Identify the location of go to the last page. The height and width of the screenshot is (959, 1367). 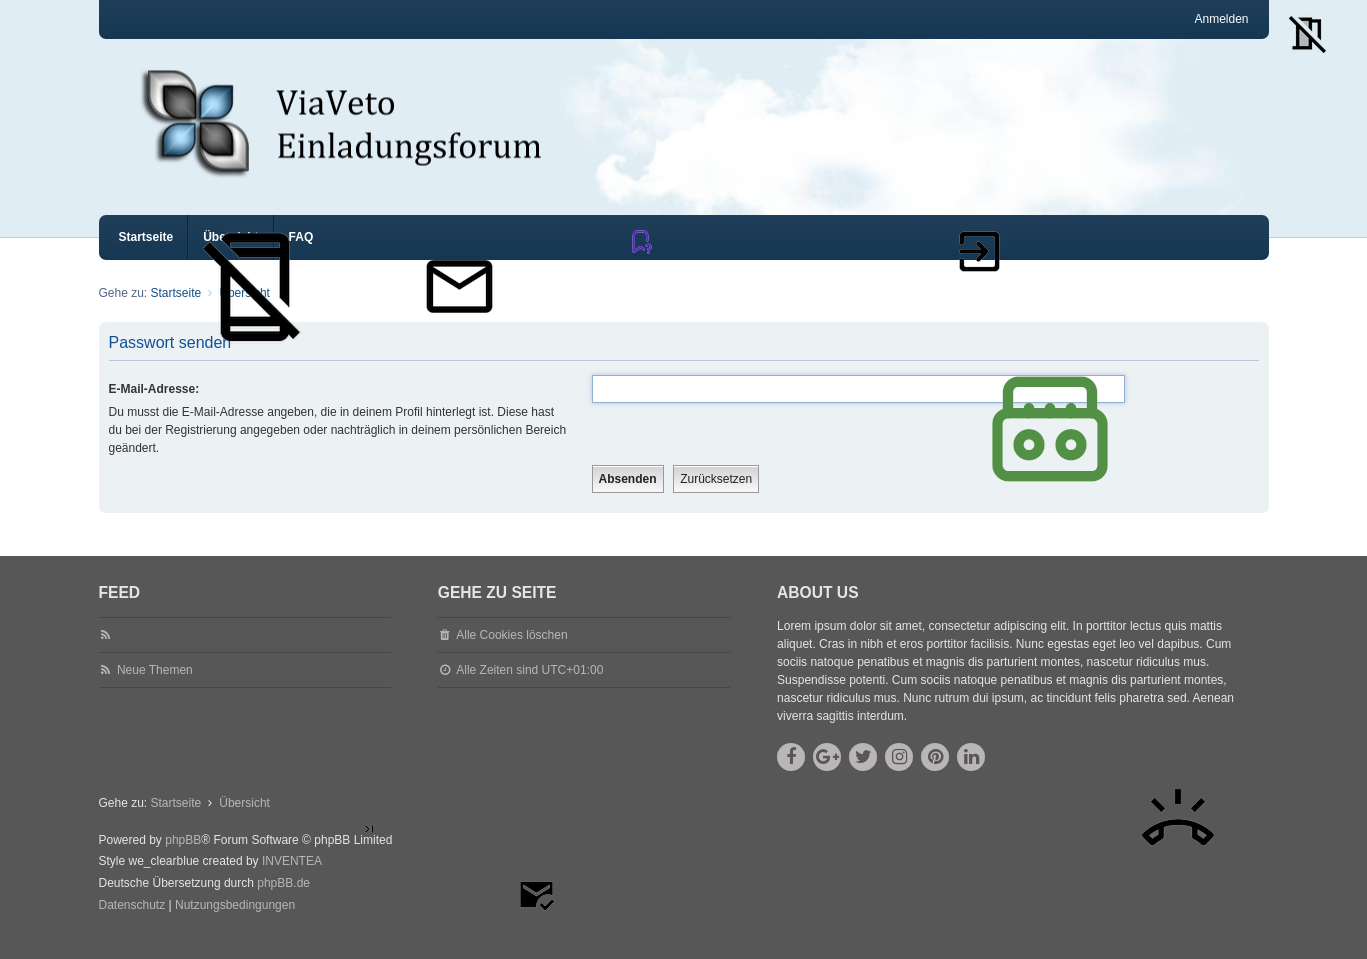
(369, 829).